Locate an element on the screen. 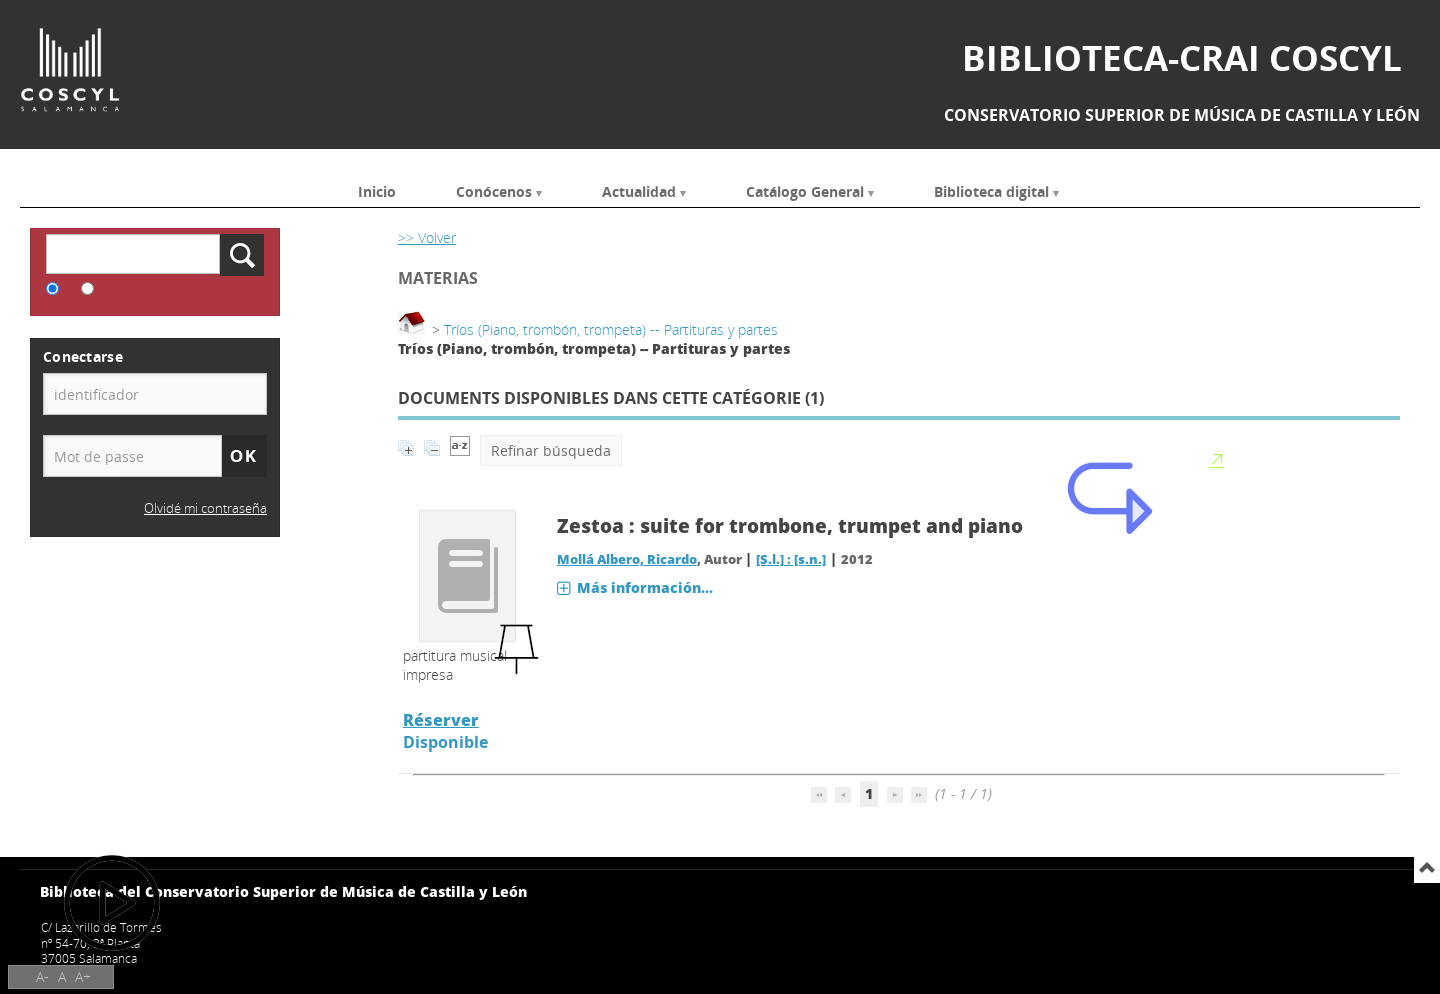  play media or video content is located at coordinates (112, 903).